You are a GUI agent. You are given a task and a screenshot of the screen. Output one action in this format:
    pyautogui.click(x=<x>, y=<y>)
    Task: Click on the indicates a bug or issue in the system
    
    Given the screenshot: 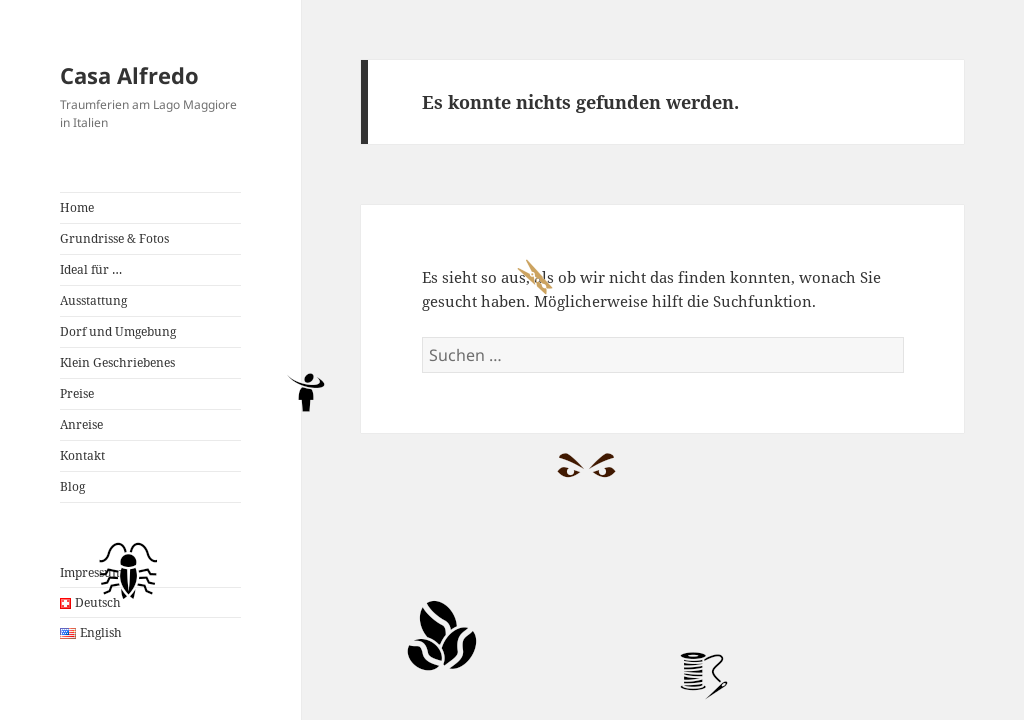 What is the action you would take?
    pyautogui.click(x=128, y=571)
    